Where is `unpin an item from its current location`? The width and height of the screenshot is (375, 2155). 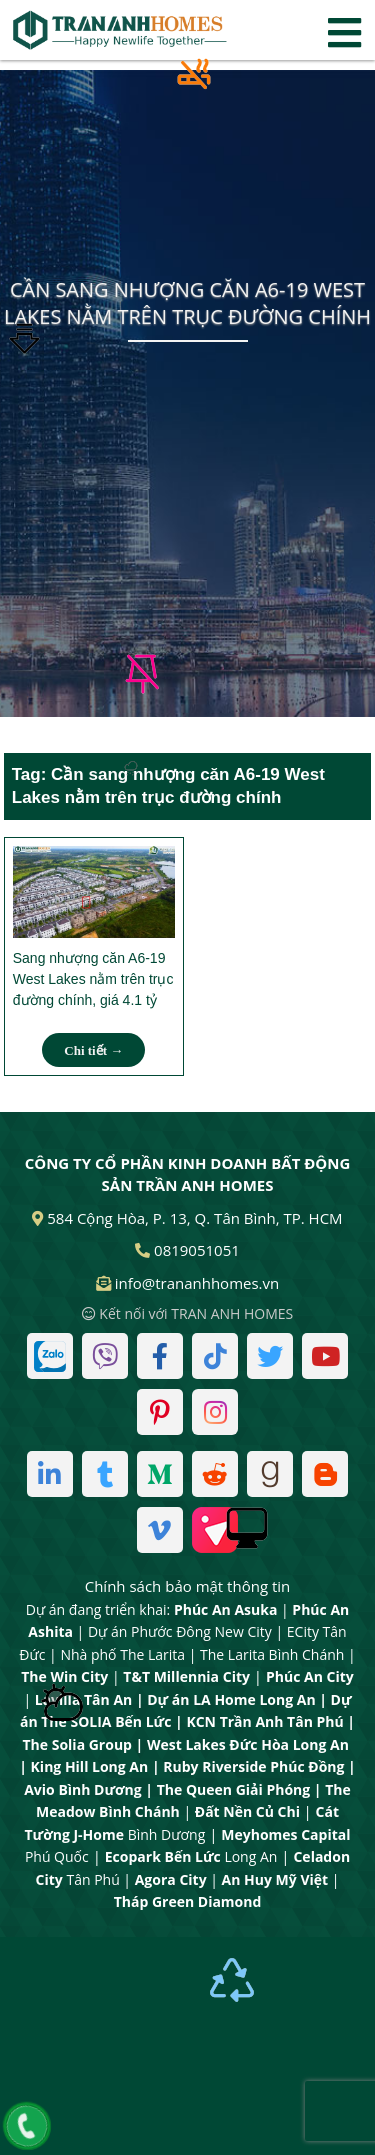
unpin an item from its current location is located at coordinates (143, 672).